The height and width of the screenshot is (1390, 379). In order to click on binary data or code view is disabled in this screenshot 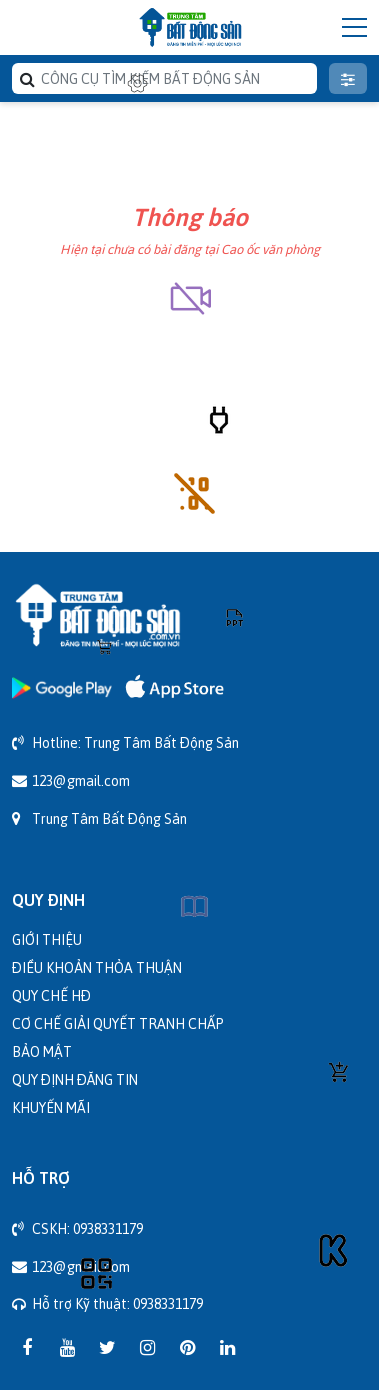, I will do `click(194, 493)`.